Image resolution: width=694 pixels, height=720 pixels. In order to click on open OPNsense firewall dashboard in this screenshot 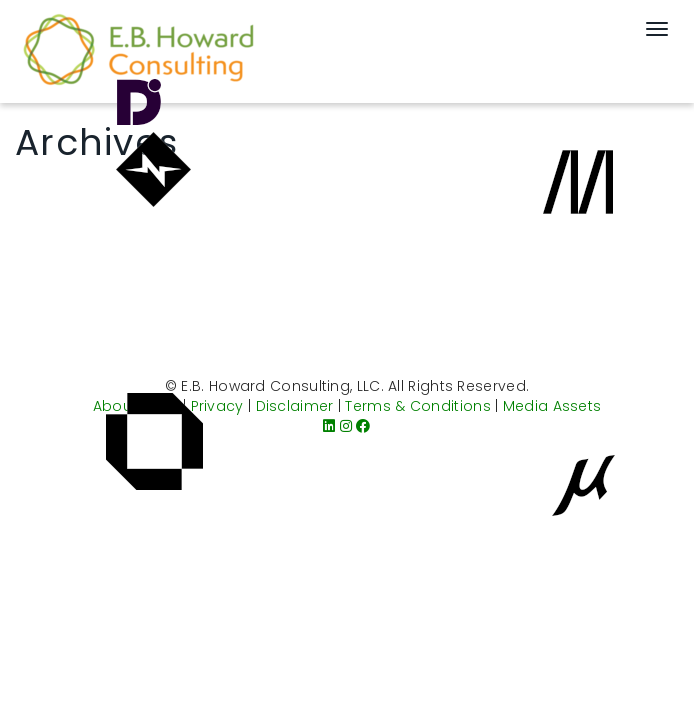, I will do `click(154, 441)`.